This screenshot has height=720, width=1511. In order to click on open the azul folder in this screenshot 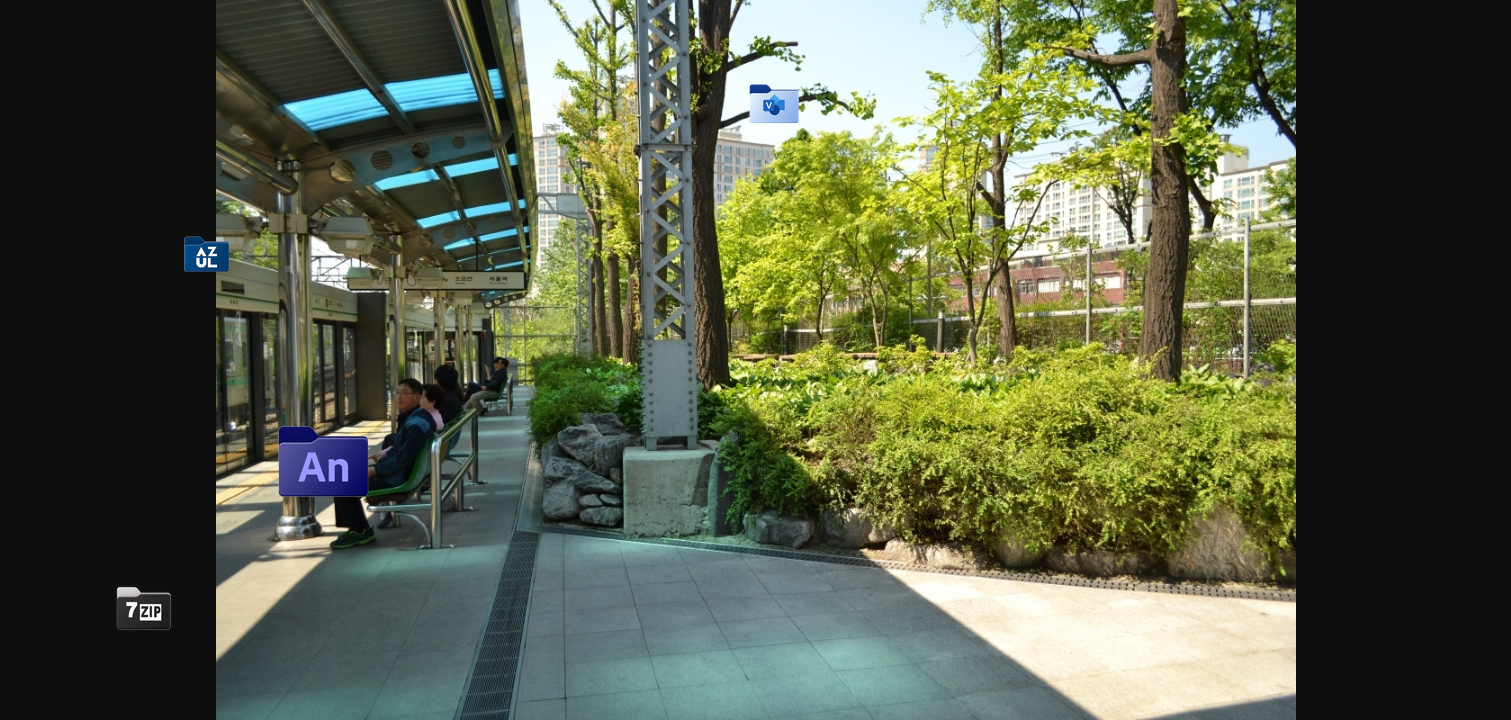, I will do `click(206, 255)`.